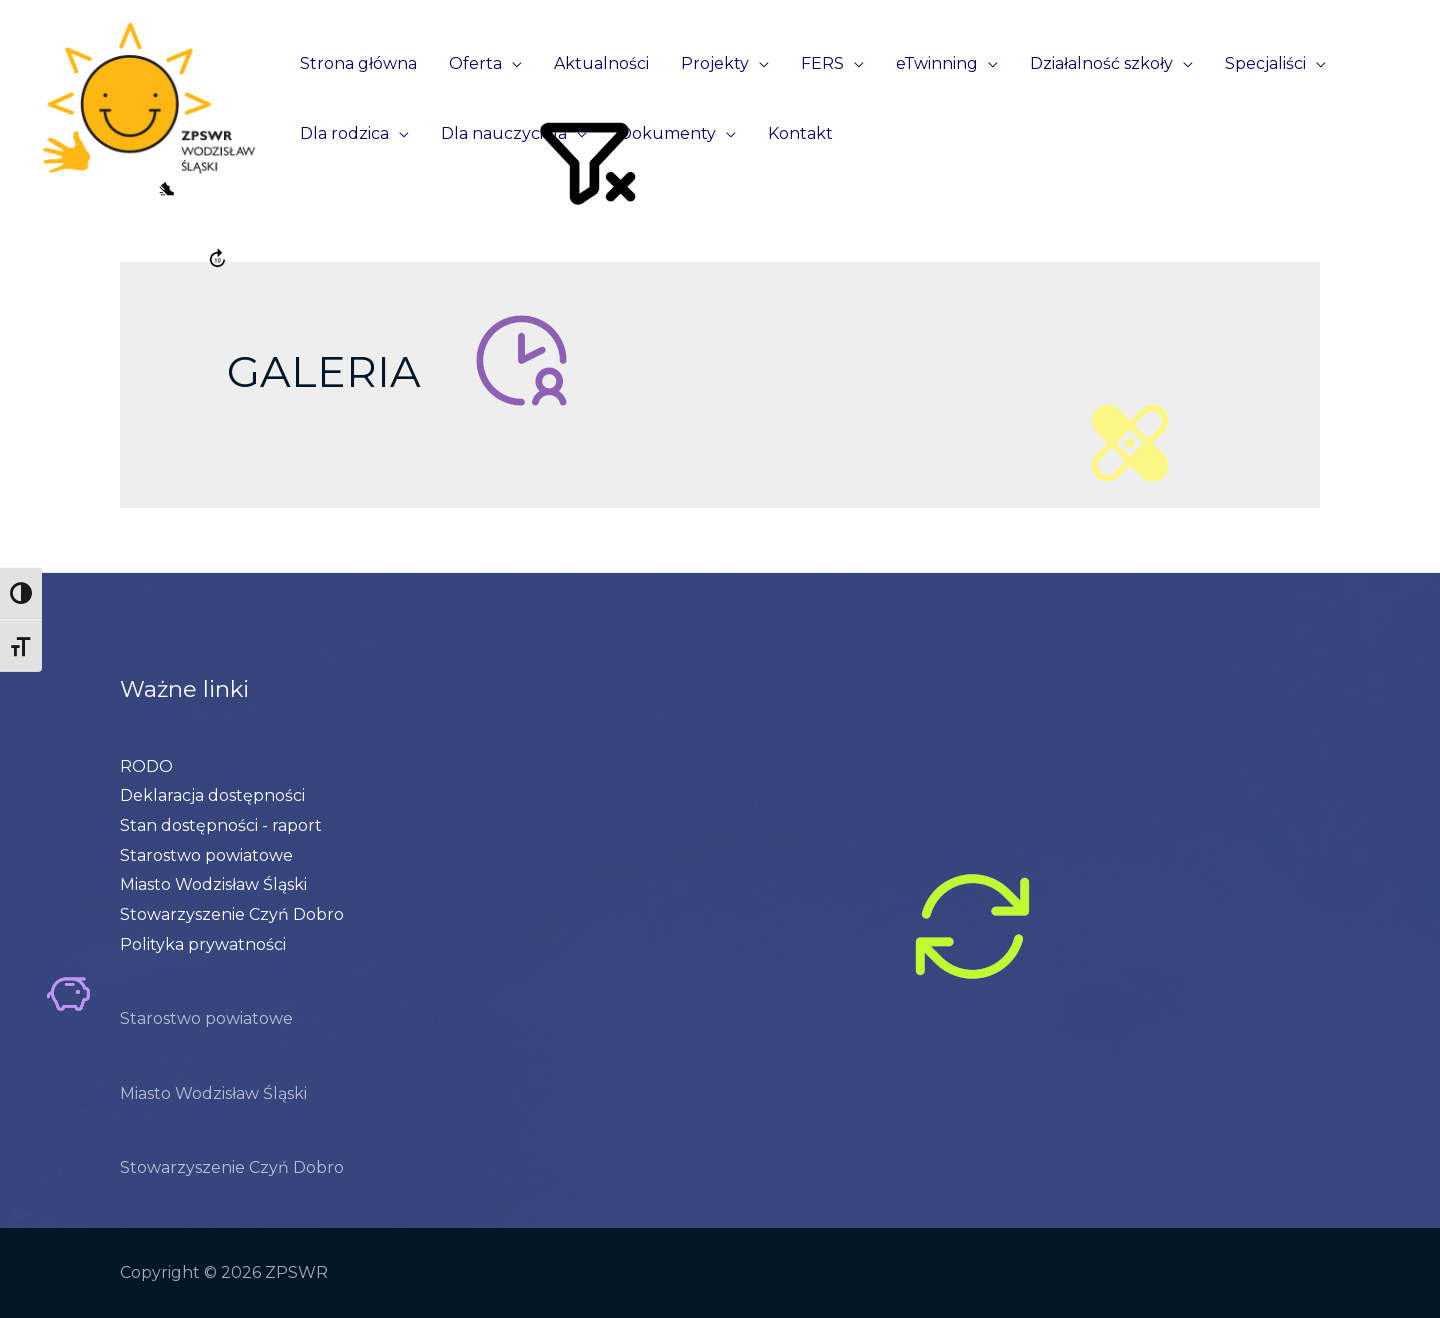  I want to click on access first aid or health resources, so click(1130, 443).